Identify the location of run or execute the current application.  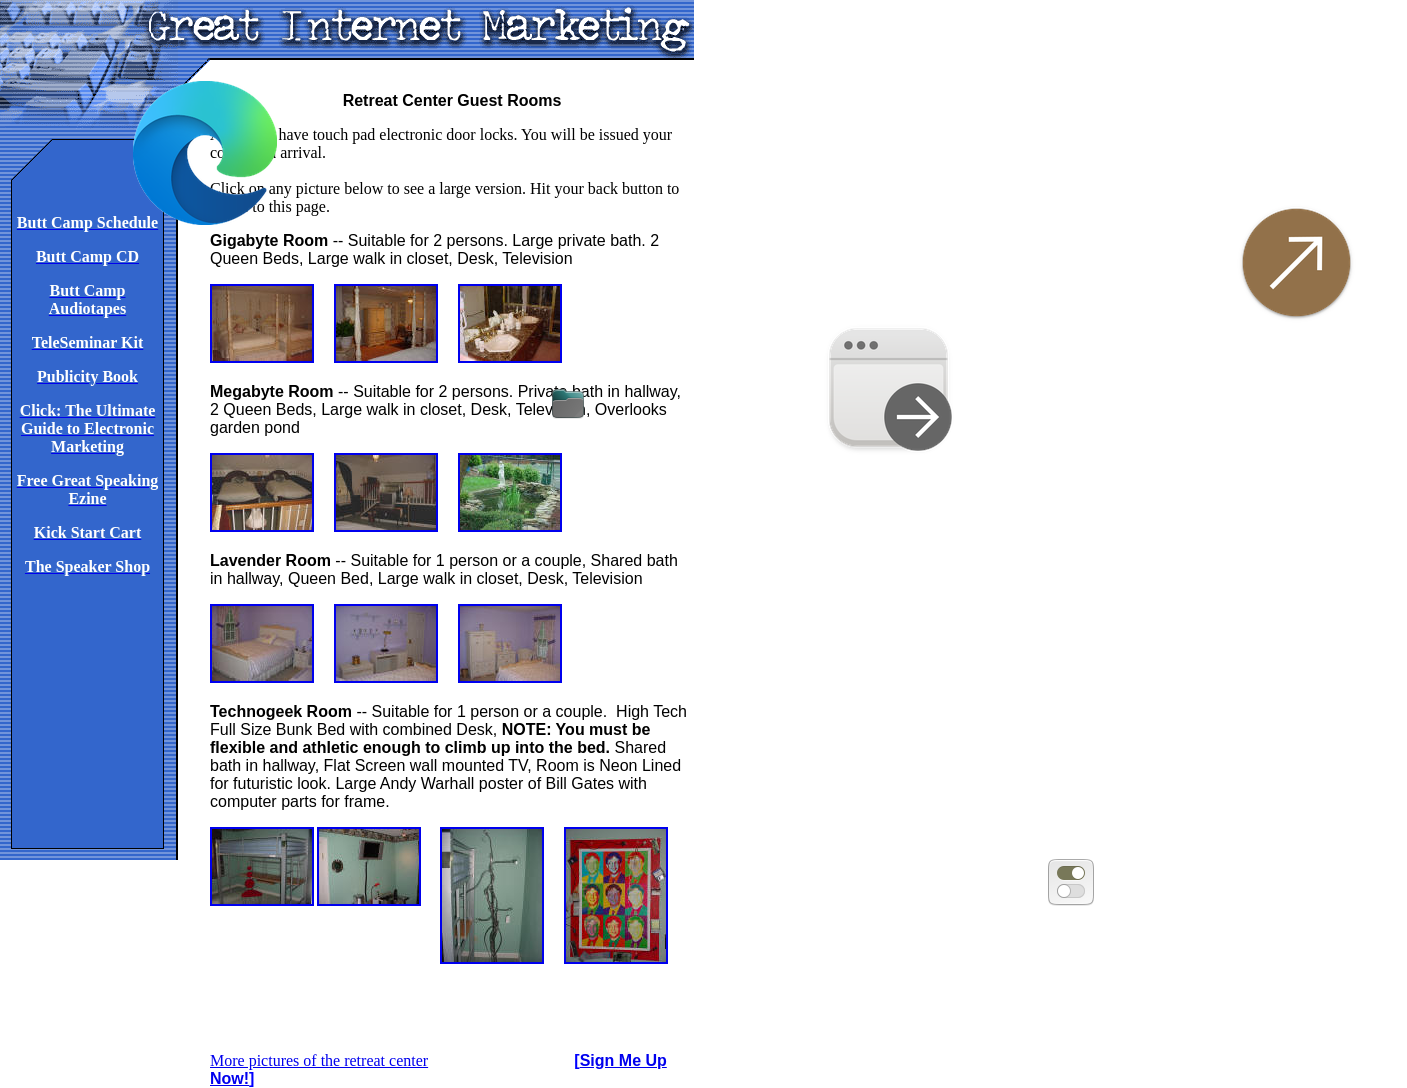
(888, 387).